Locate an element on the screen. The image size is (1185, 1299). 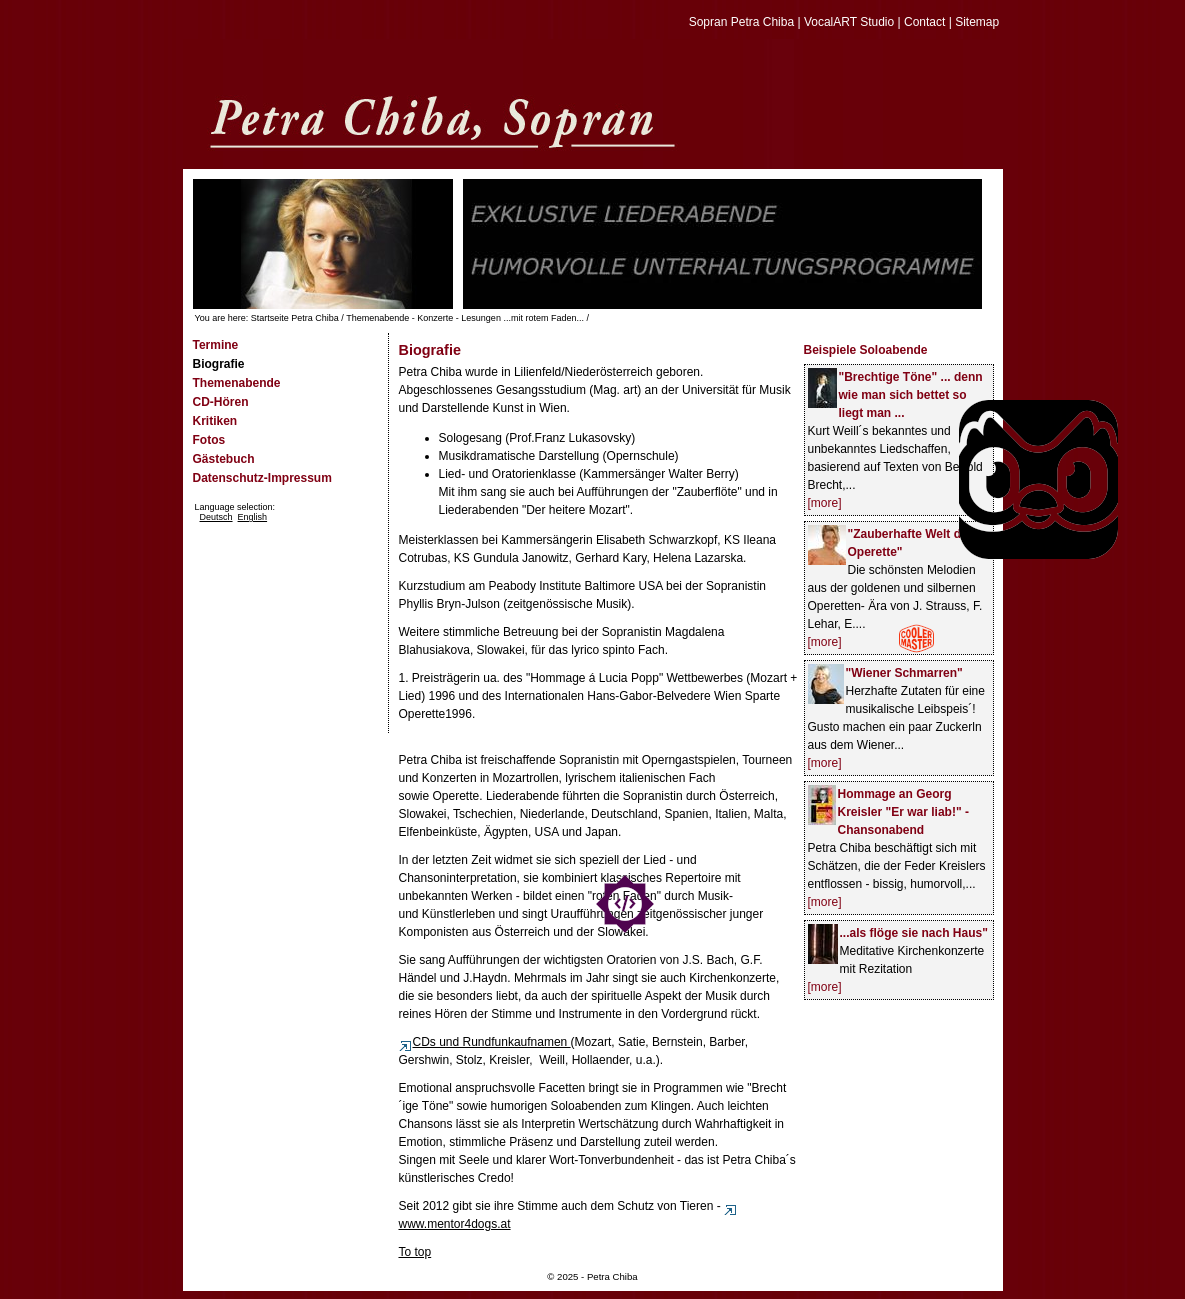
google summer of code program logo is located at coordinates (625, 904).